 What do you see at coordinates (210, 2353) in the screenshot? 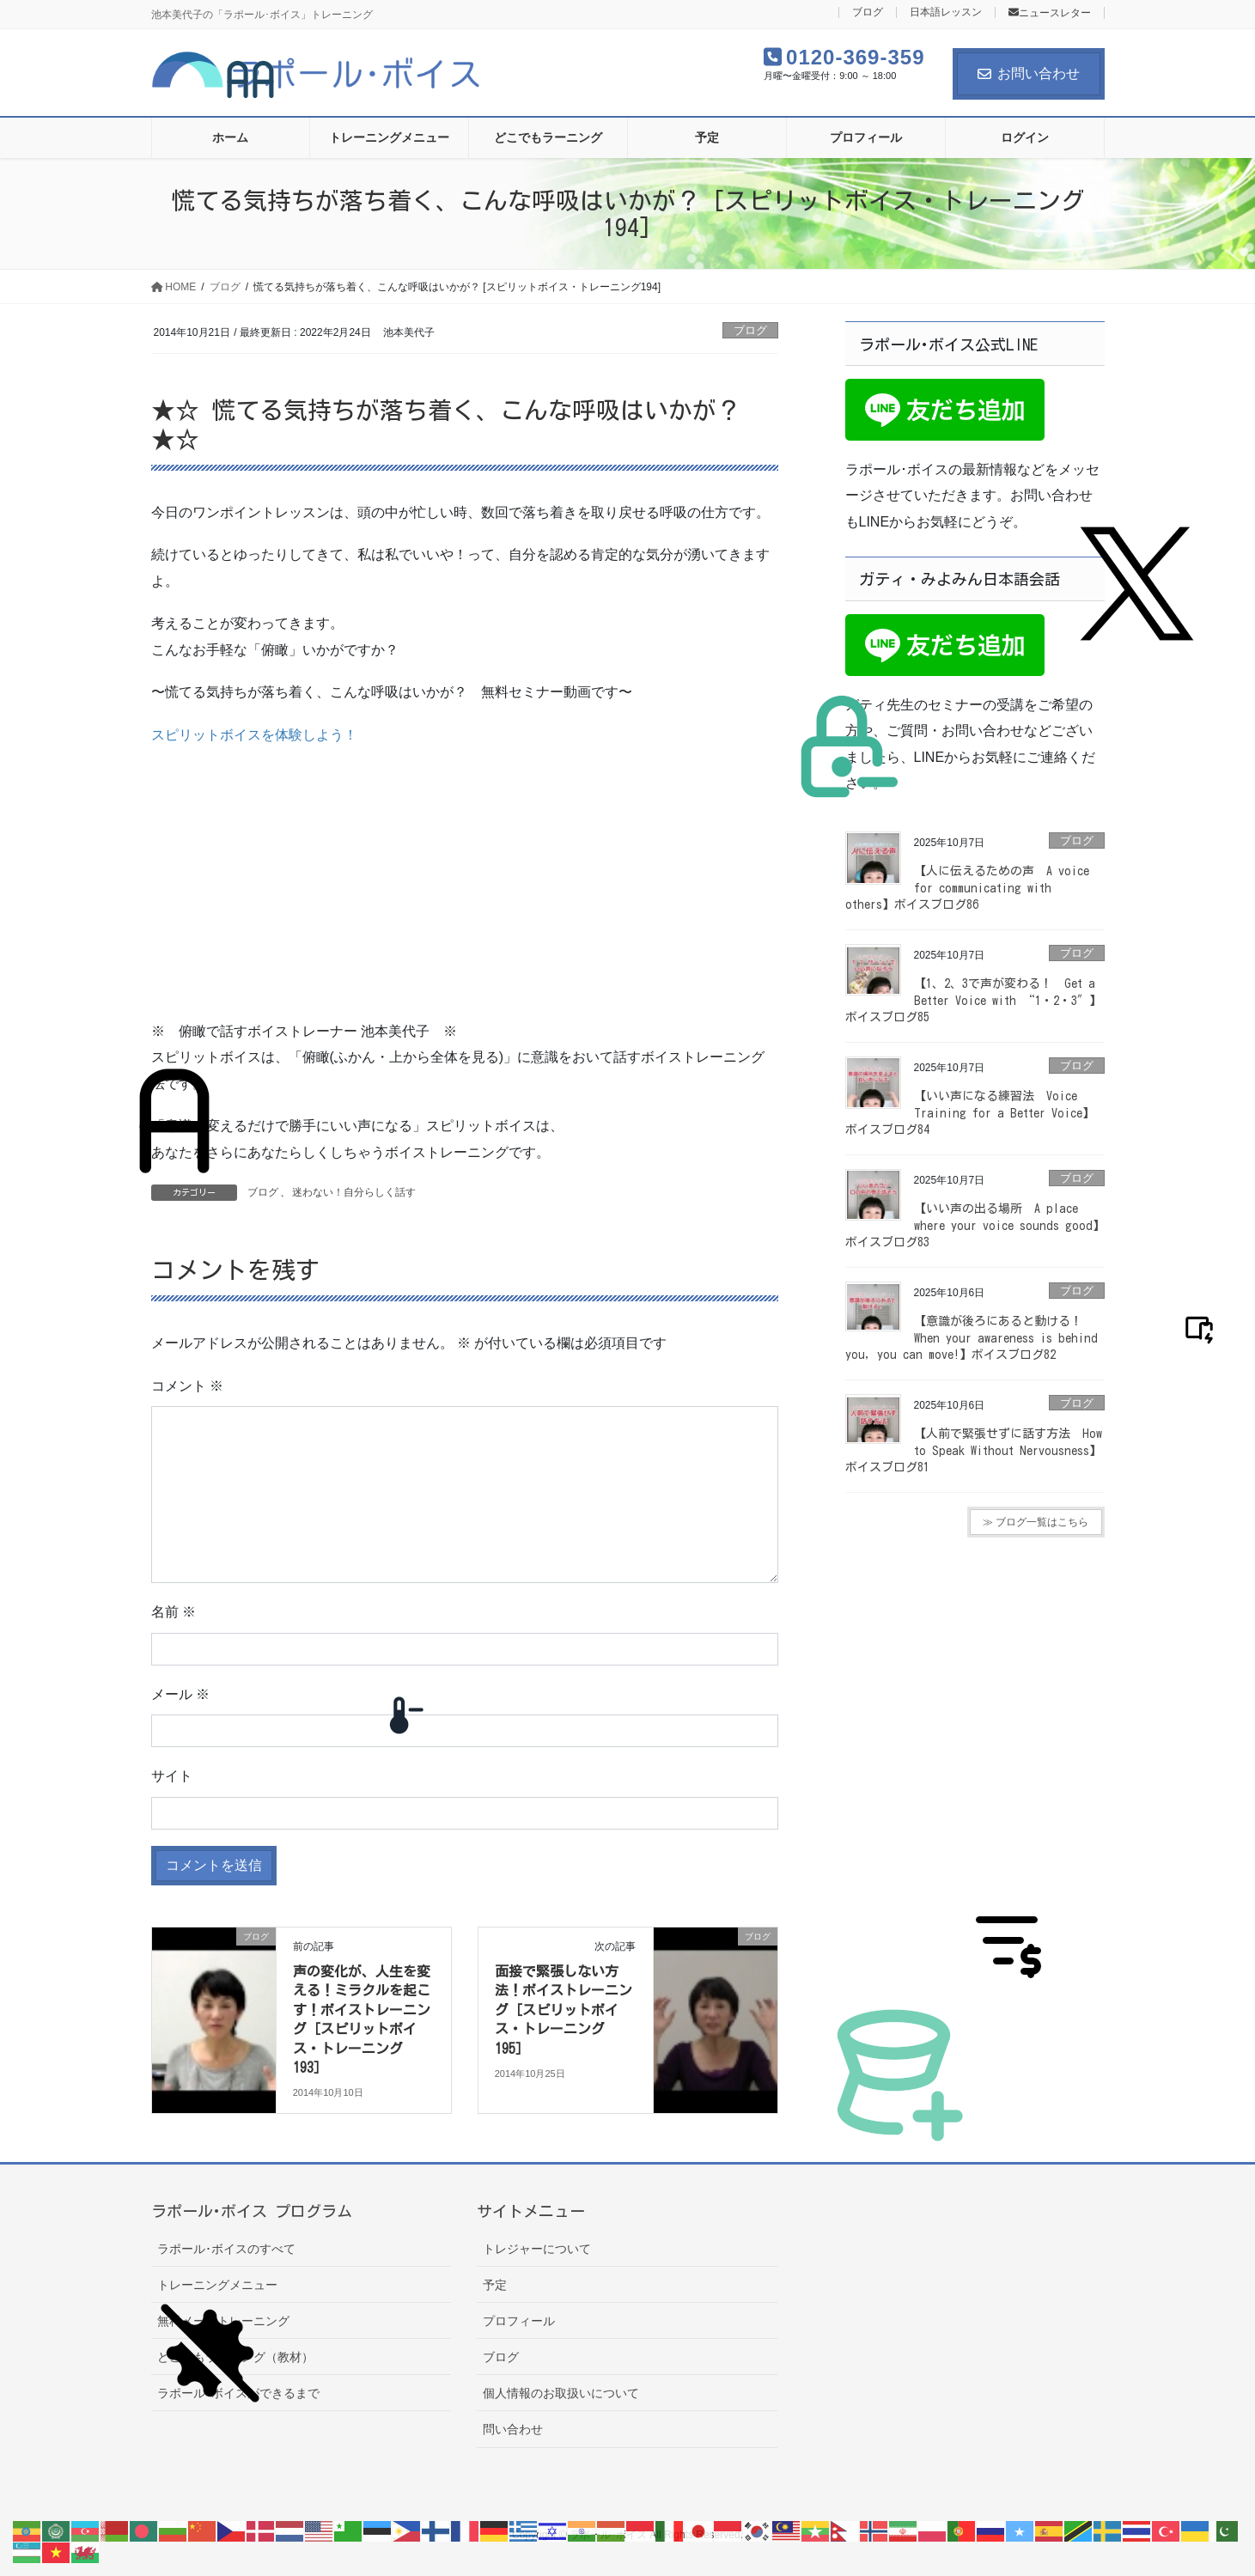
I see `indicates virus-free or no threats detected` at bounding box center [210, 2353].